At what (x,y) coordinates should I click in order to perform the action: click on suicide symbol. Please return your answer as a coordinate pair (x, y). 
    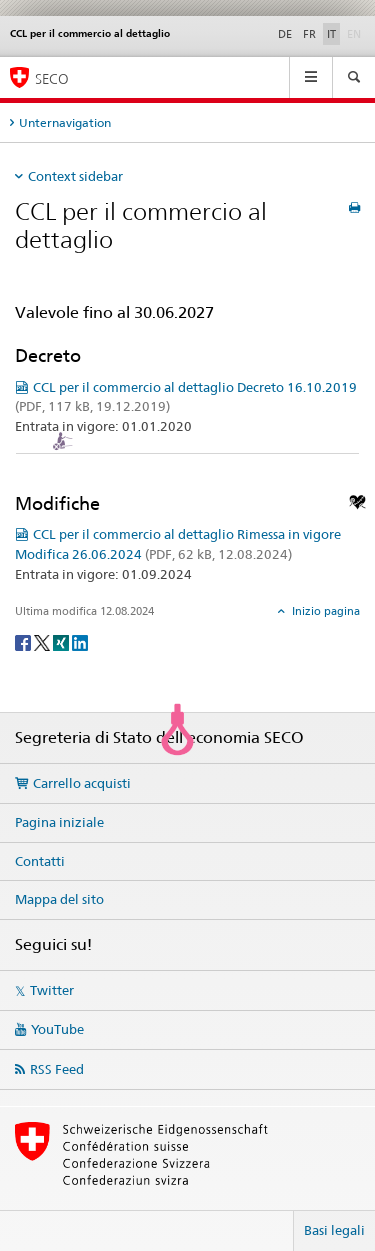
    Looking at the image, I should click on (177, 729).